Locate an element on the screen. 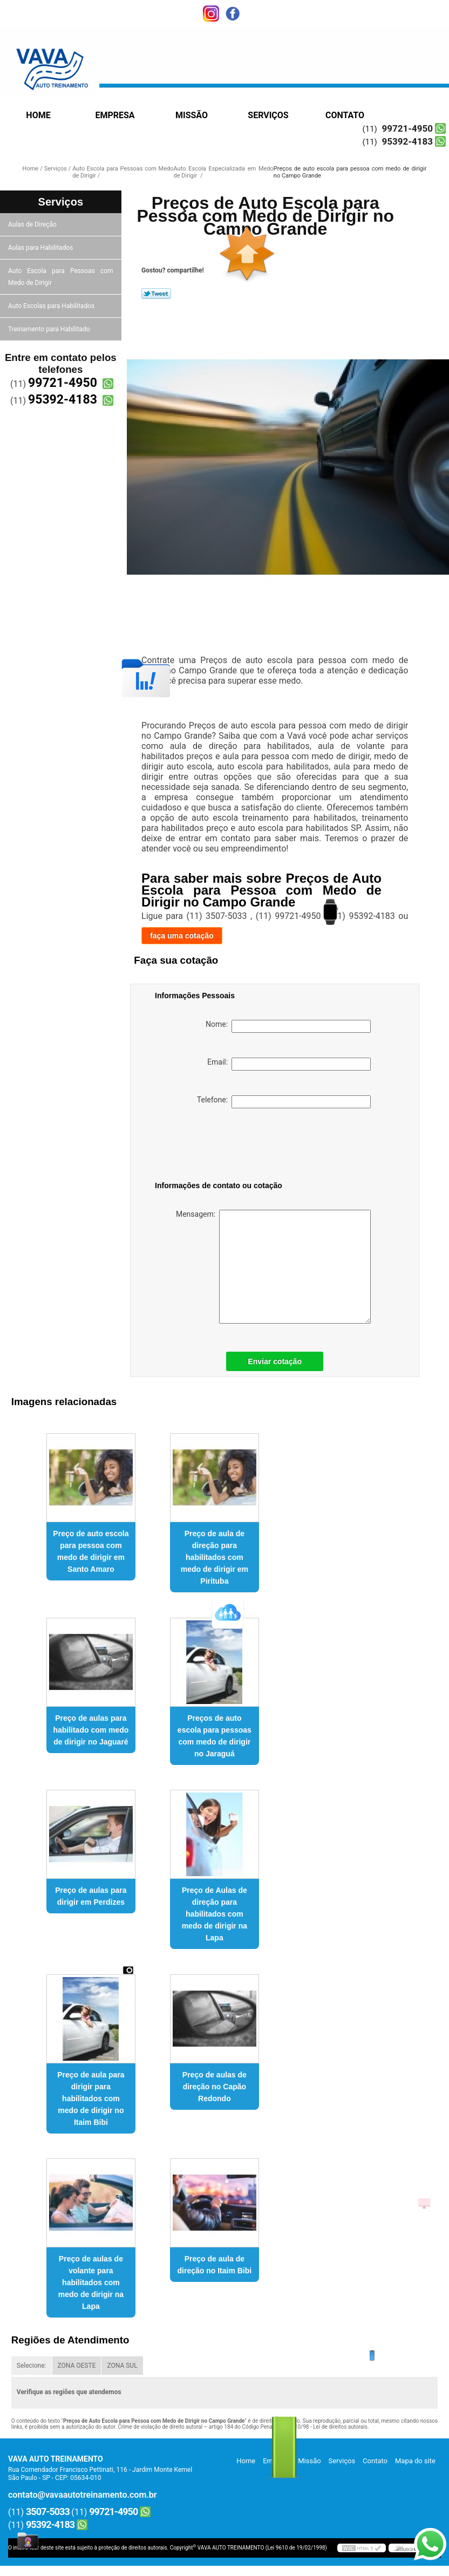  open 4k downloader files folder is located at coordinates (146, 679).